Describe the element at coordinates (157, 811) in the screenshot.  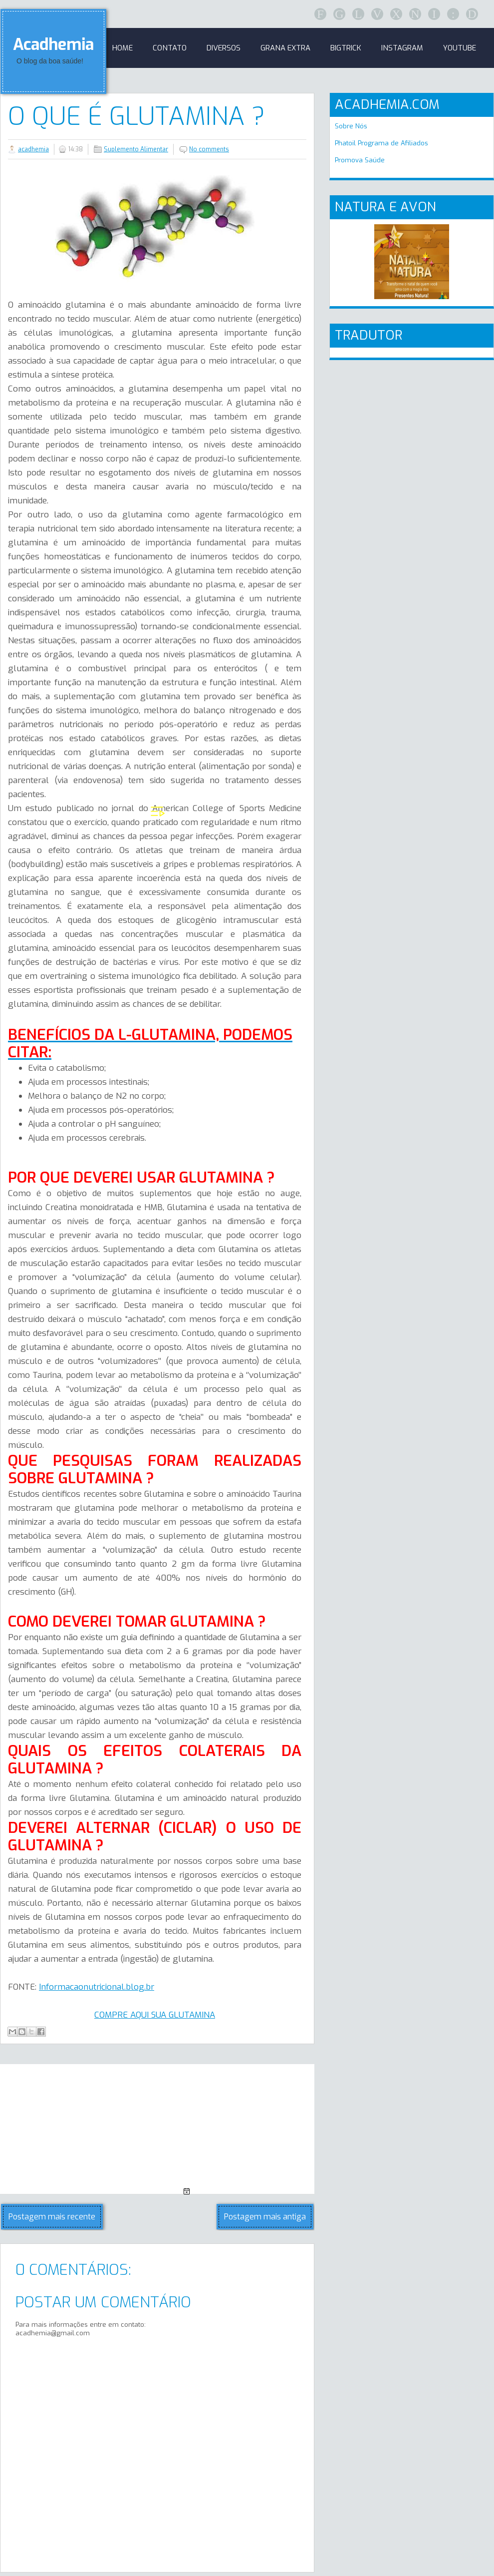
I see `view playback queue` at that location.